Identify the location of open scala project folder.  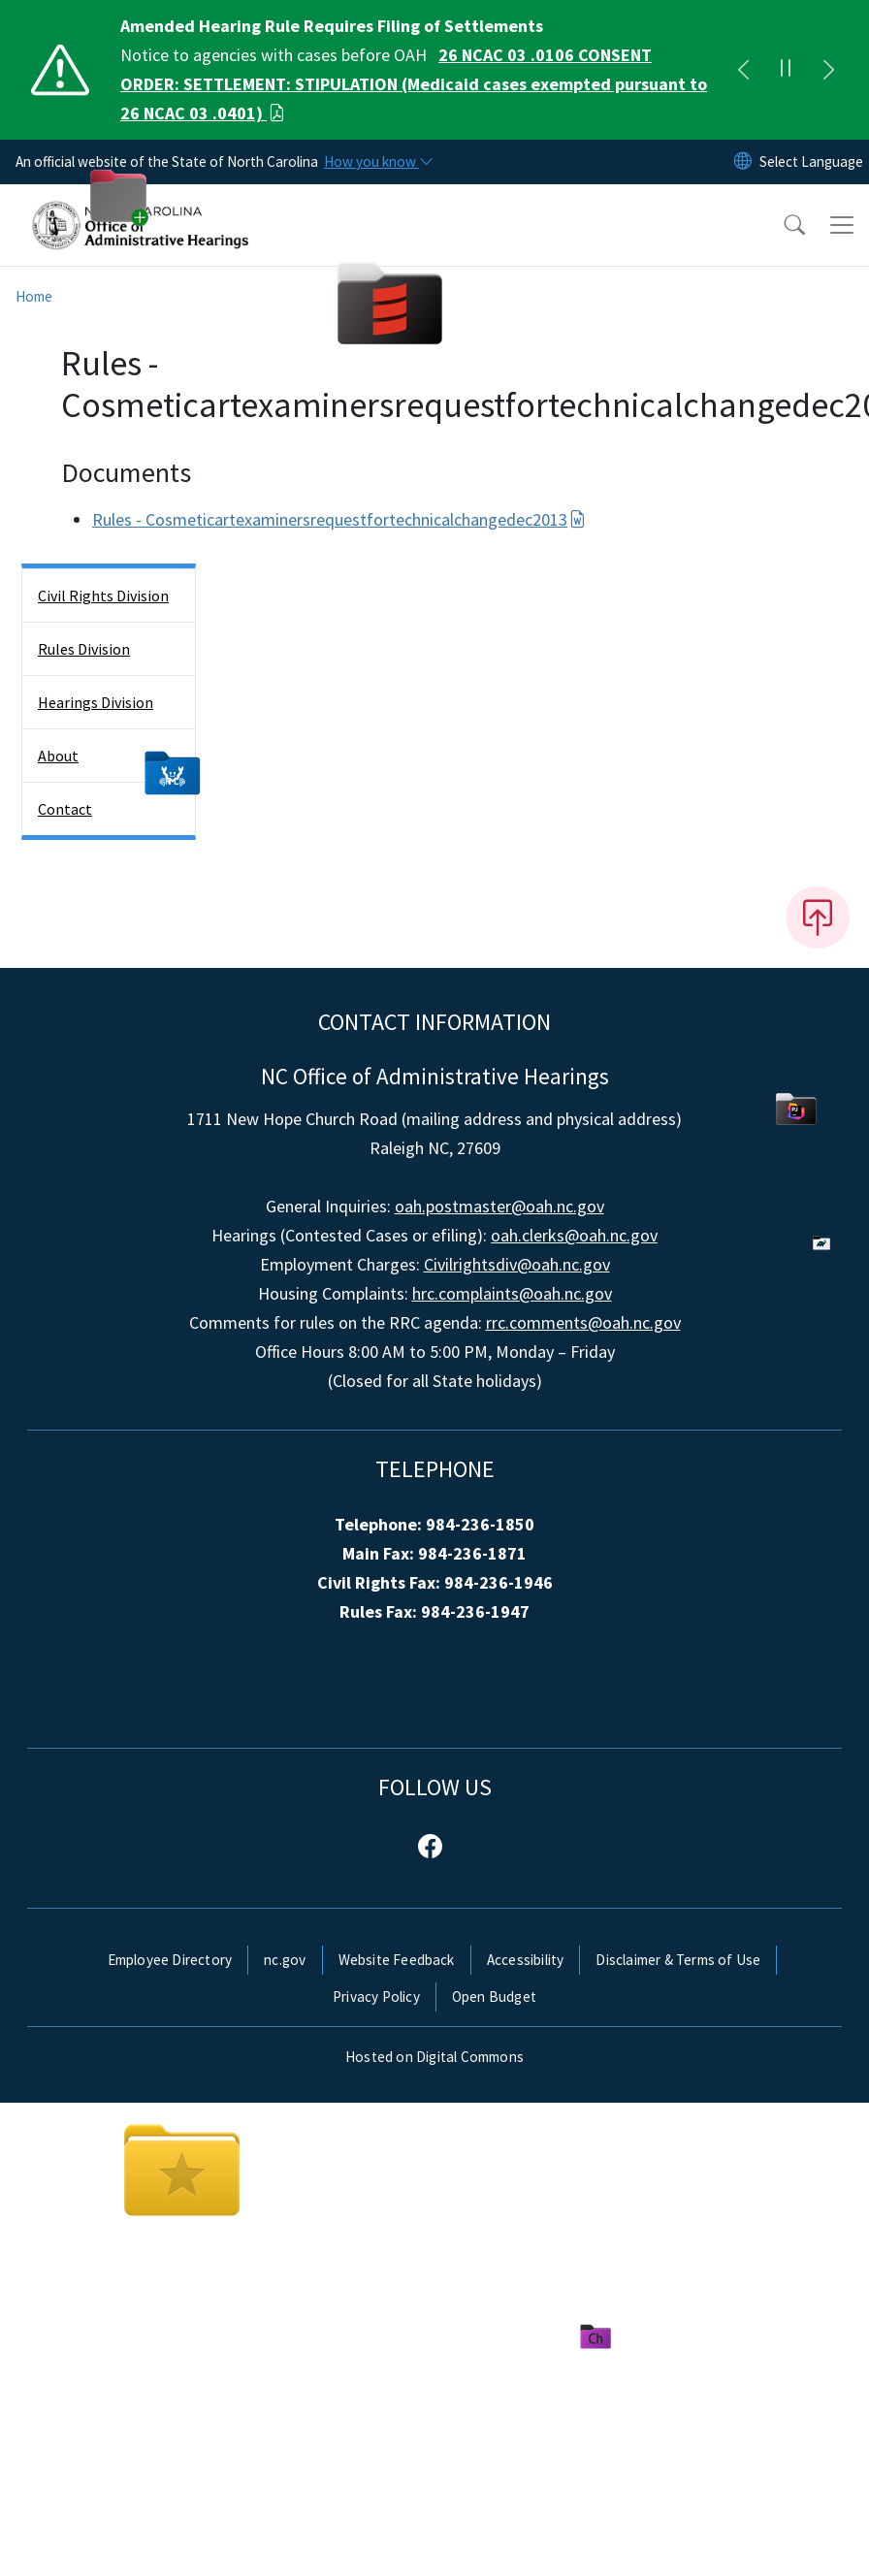
(389, 306).